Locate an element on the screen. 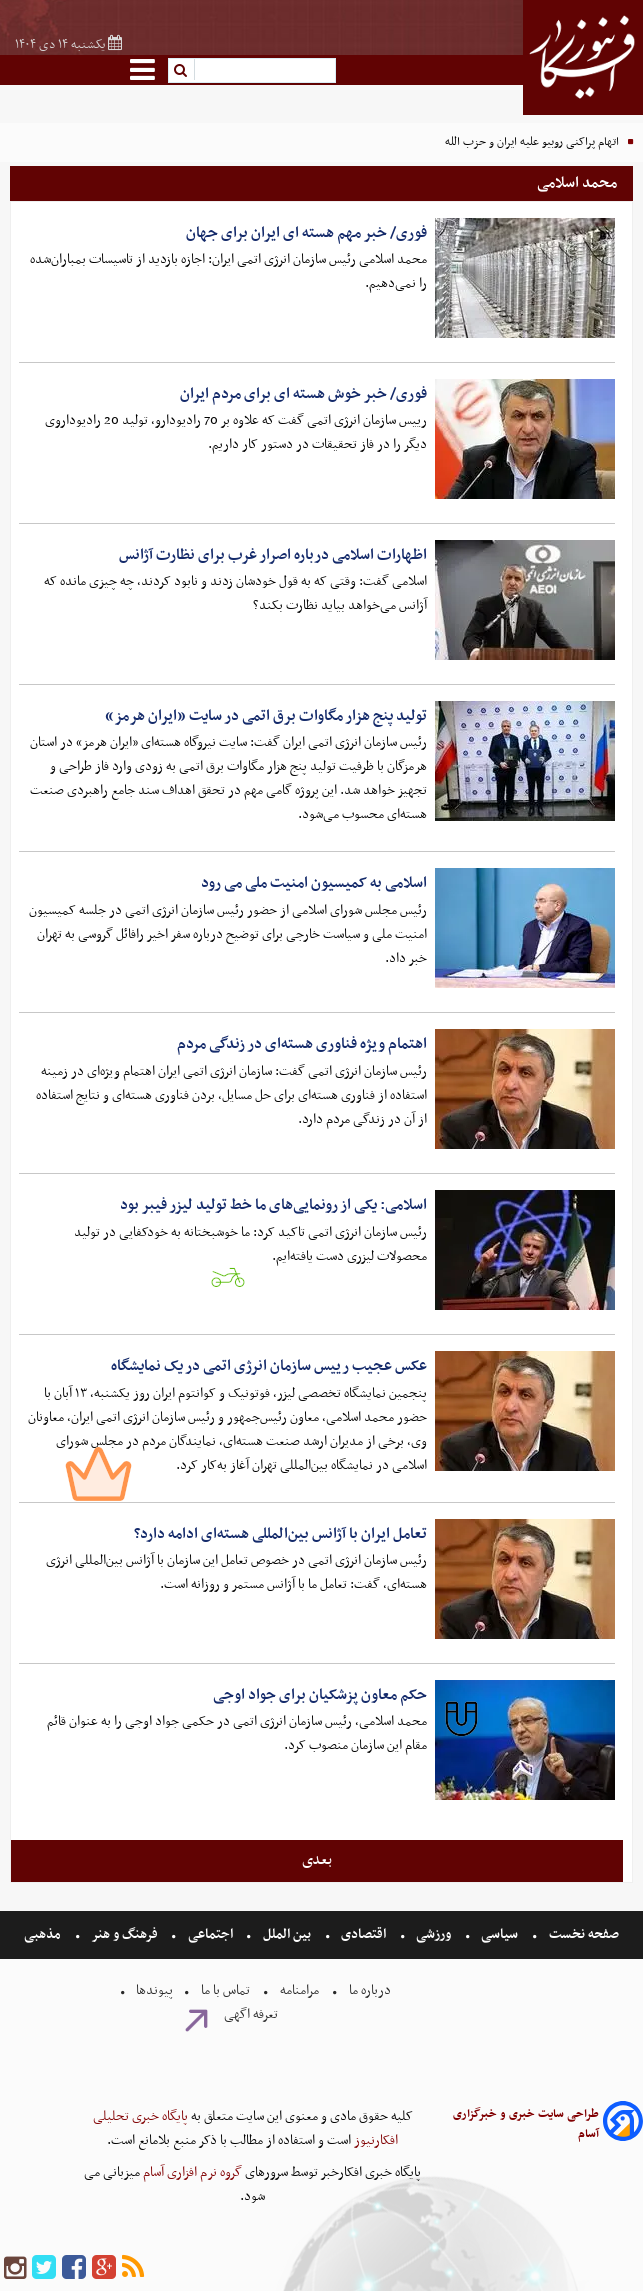 This screenshot has width=643, height=2291. activate magnetic snap or alignment tool is located at coordinates (461, 1717).